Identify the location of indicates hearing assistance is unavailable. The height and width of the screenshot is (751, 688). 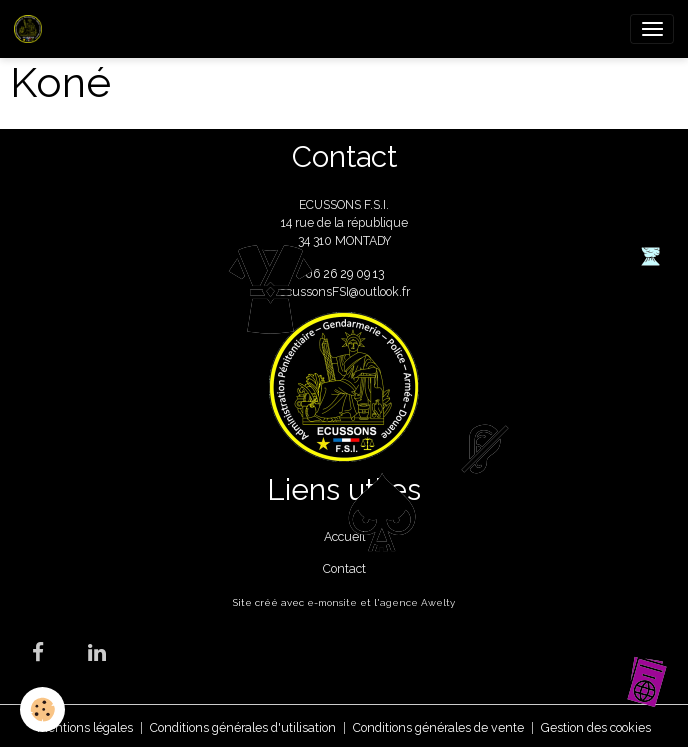
(485, 449).